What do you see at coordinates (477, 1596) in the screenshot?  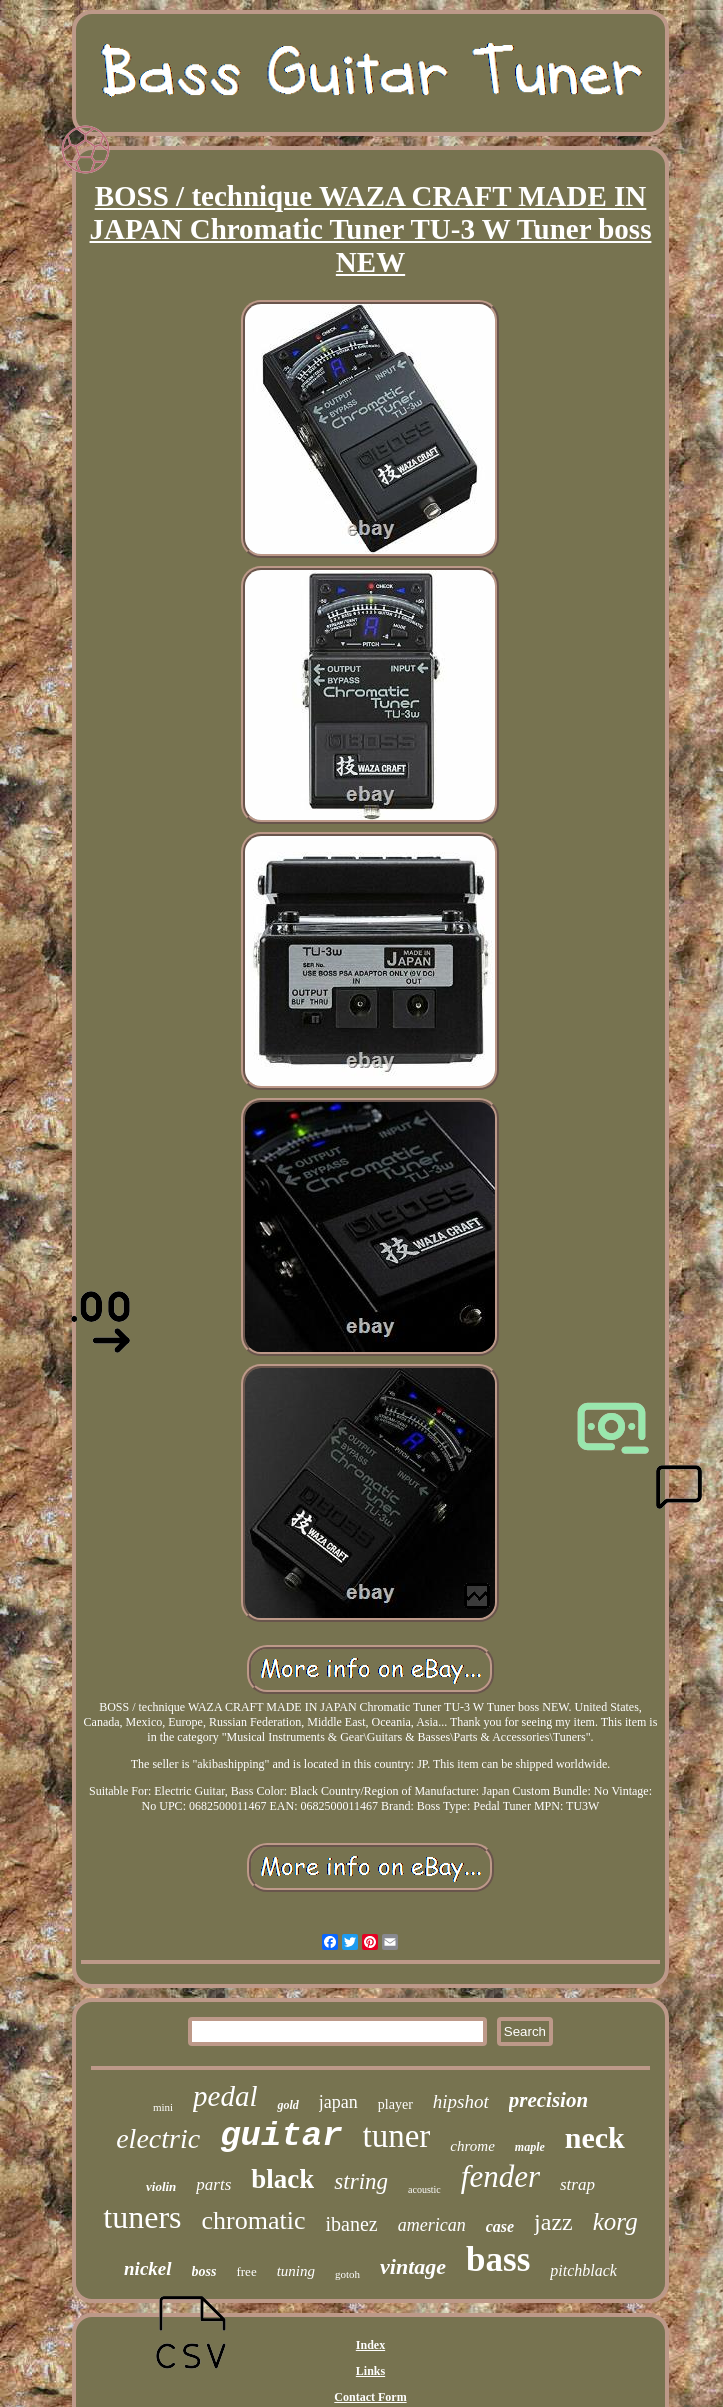 I see `indicates an image failed to load` at bounding box center [477, 1596].